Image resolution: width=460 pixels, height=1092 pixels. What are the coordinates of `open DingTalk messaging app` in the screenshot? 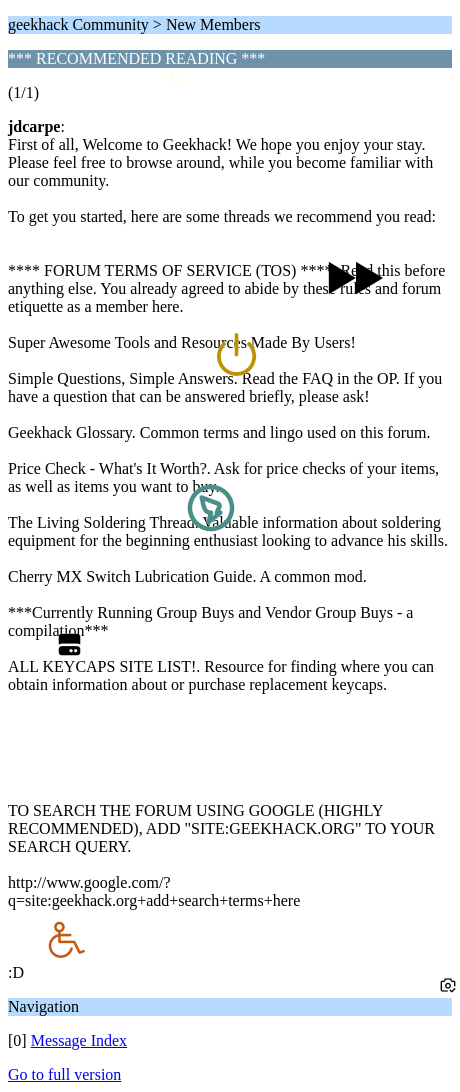 It's located at (211, 508).